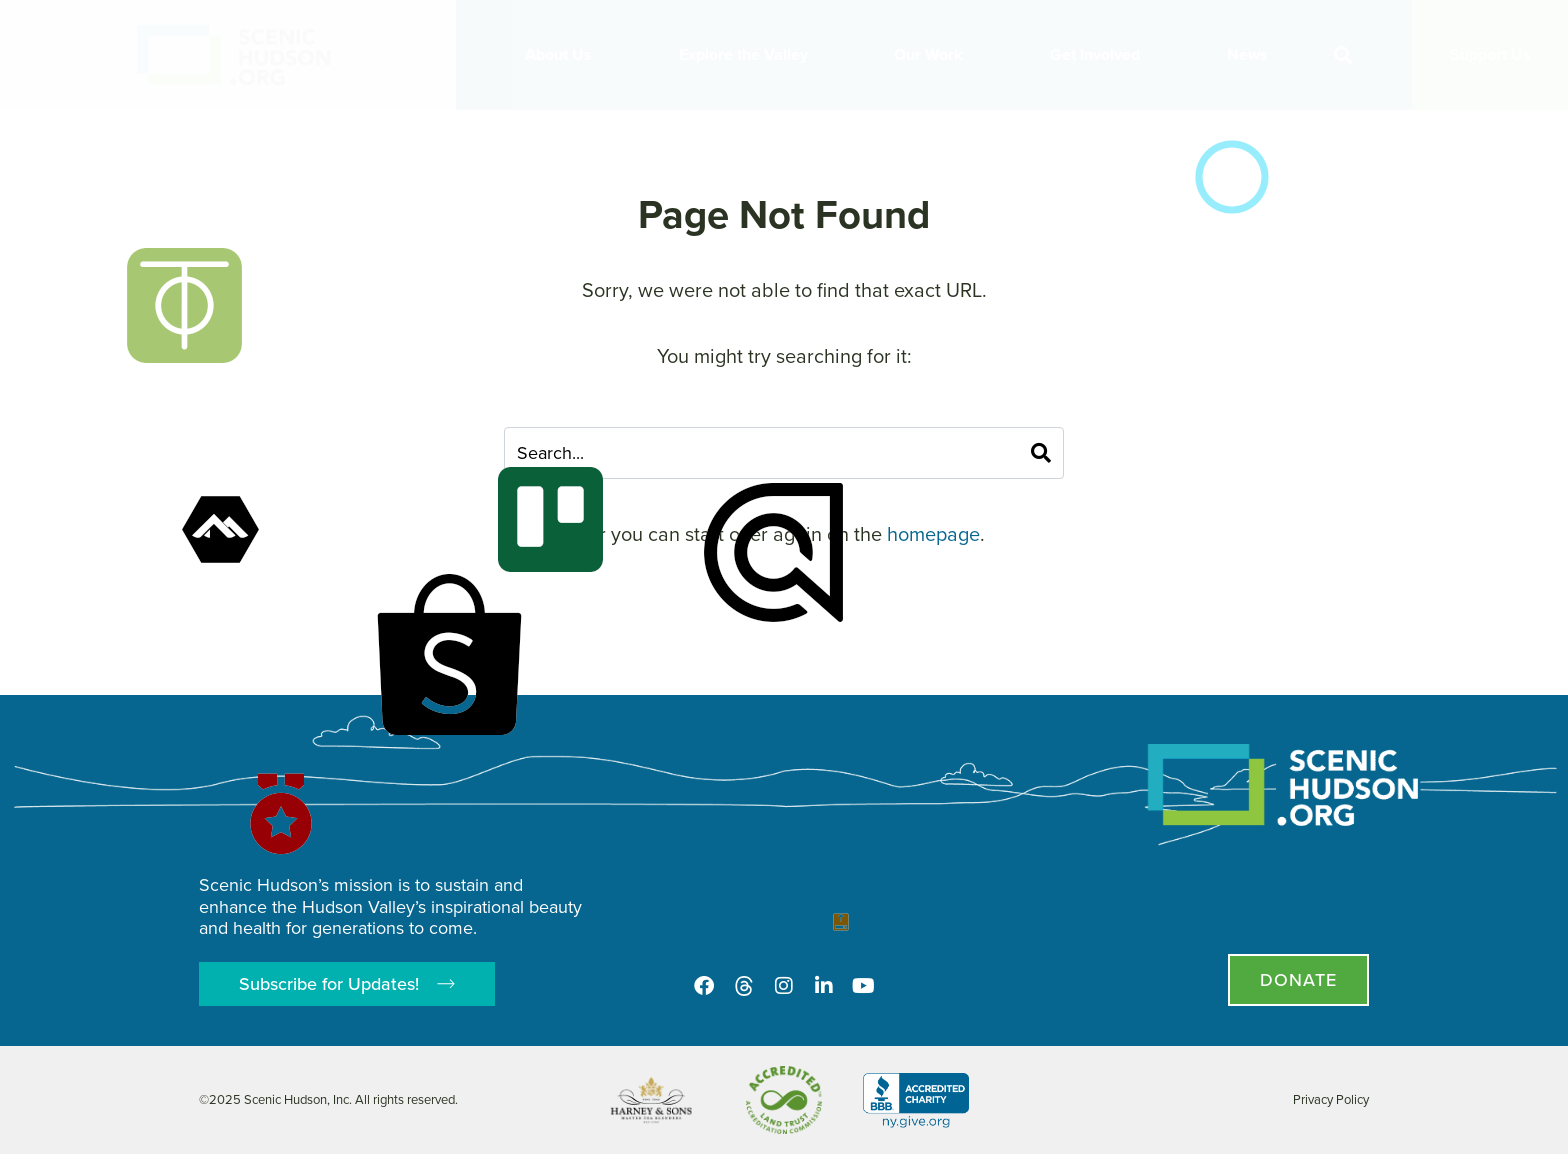  Describe the element at coordinates (449, 654) in the screenshot. I see `open the Shopee shopping app` at that location.